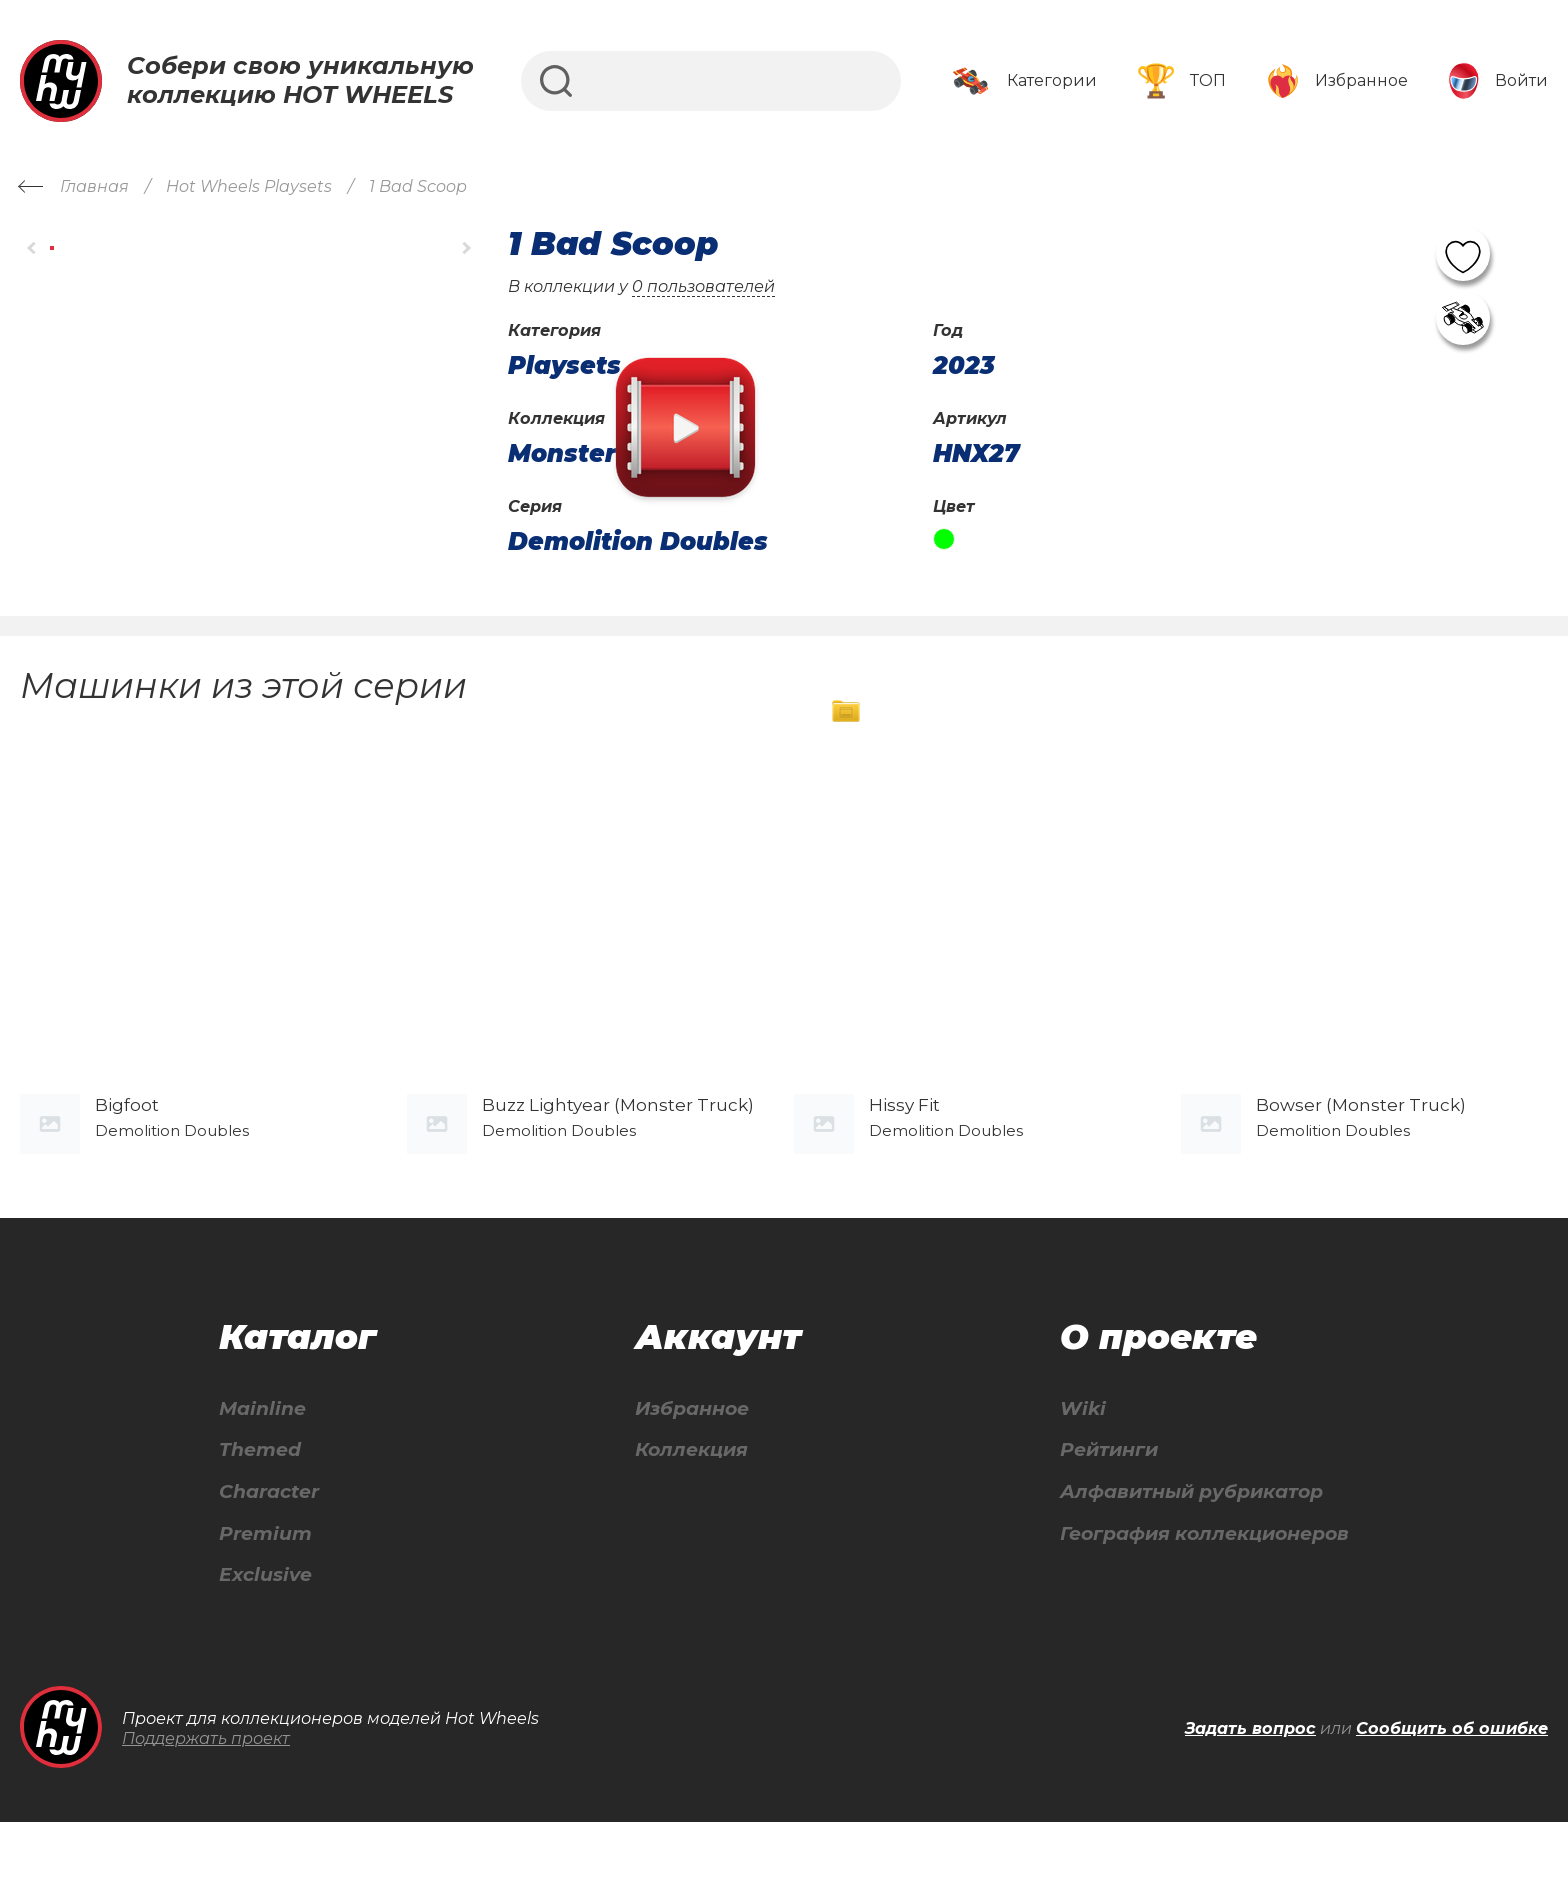 The height and width of the screenshot is (1886, 1568). I want to click on open tubefeeder video subscription app, so click(685, 427).